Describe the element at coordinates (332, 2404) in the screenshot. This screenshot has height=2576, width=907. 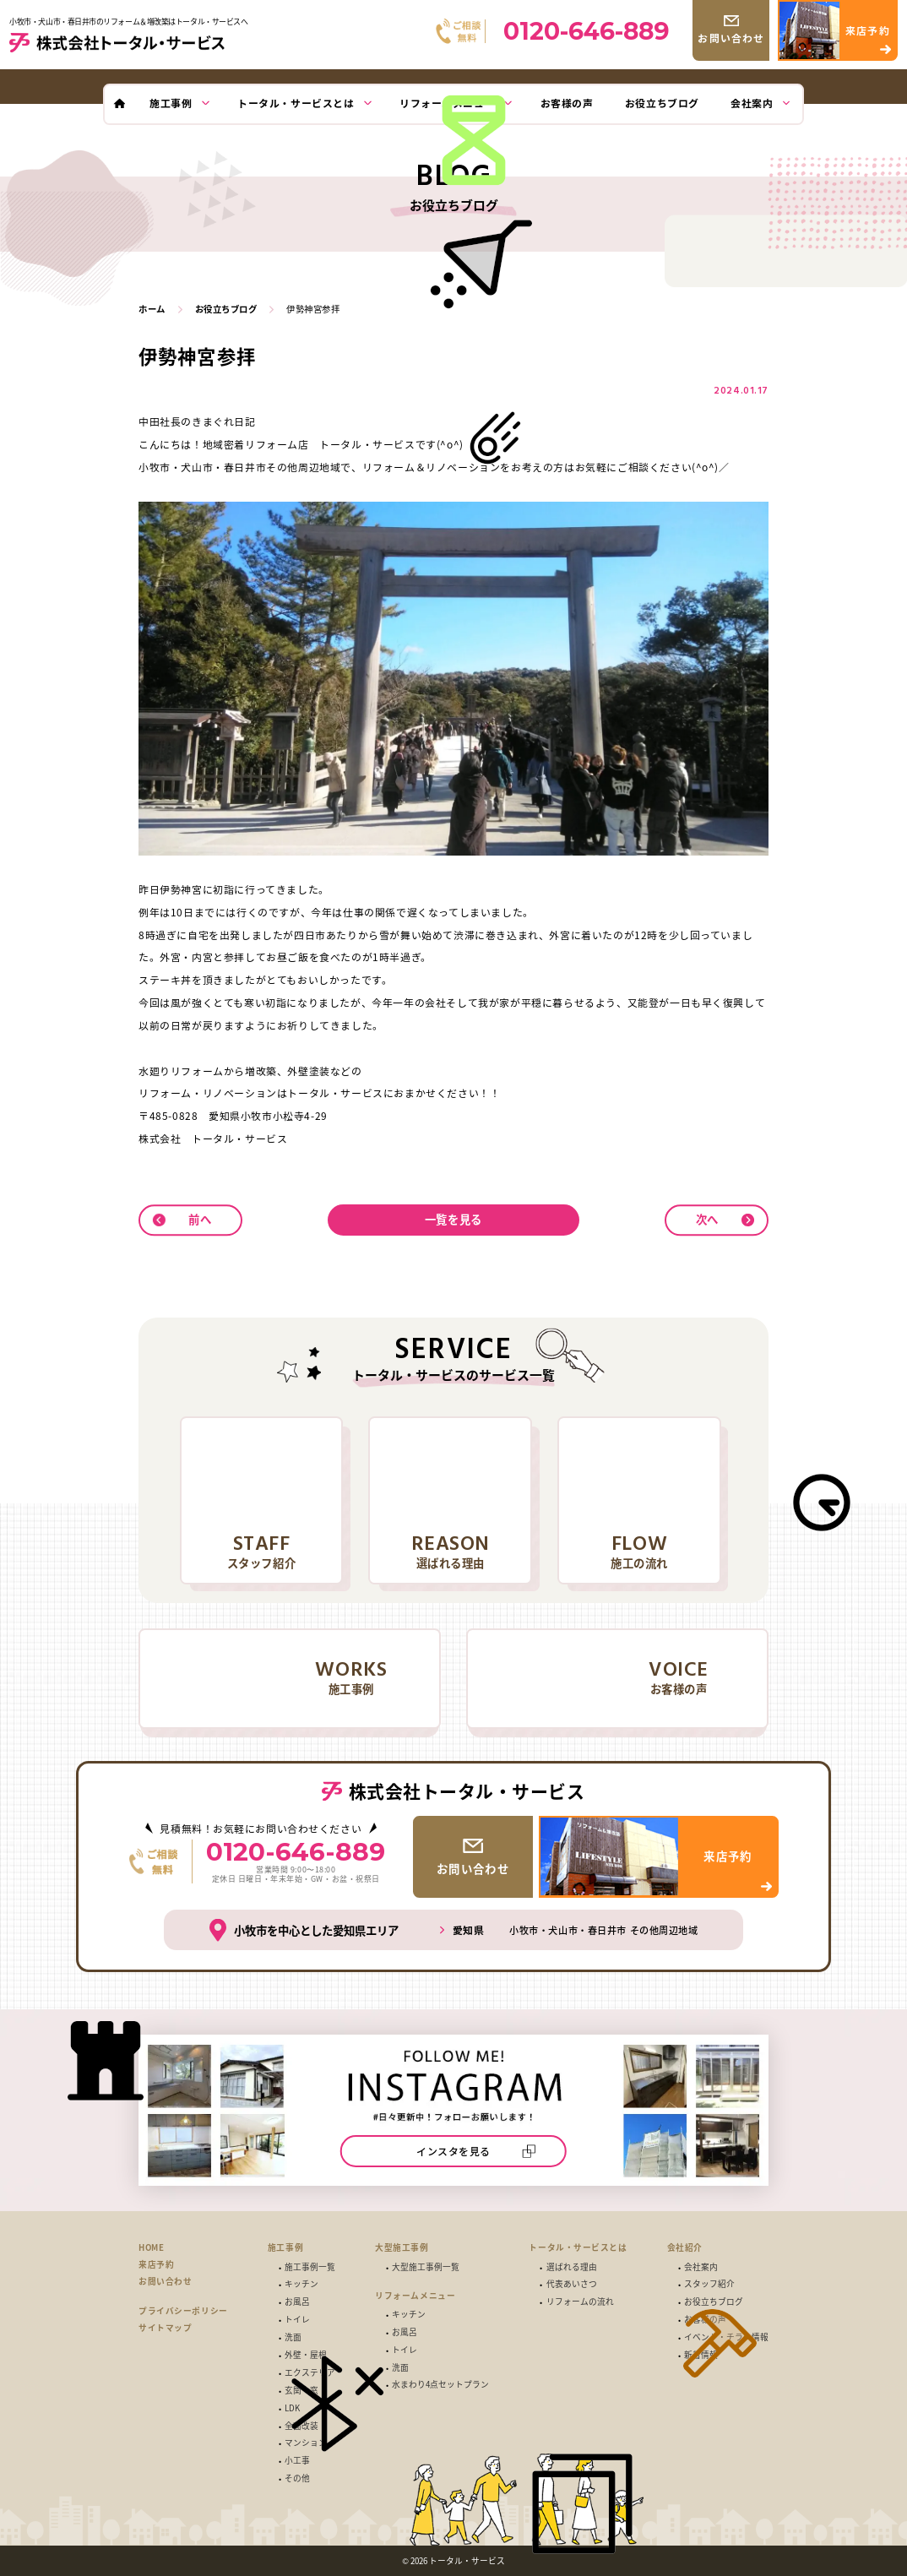
I see `bluetooth is disabled or turned off` at that location.